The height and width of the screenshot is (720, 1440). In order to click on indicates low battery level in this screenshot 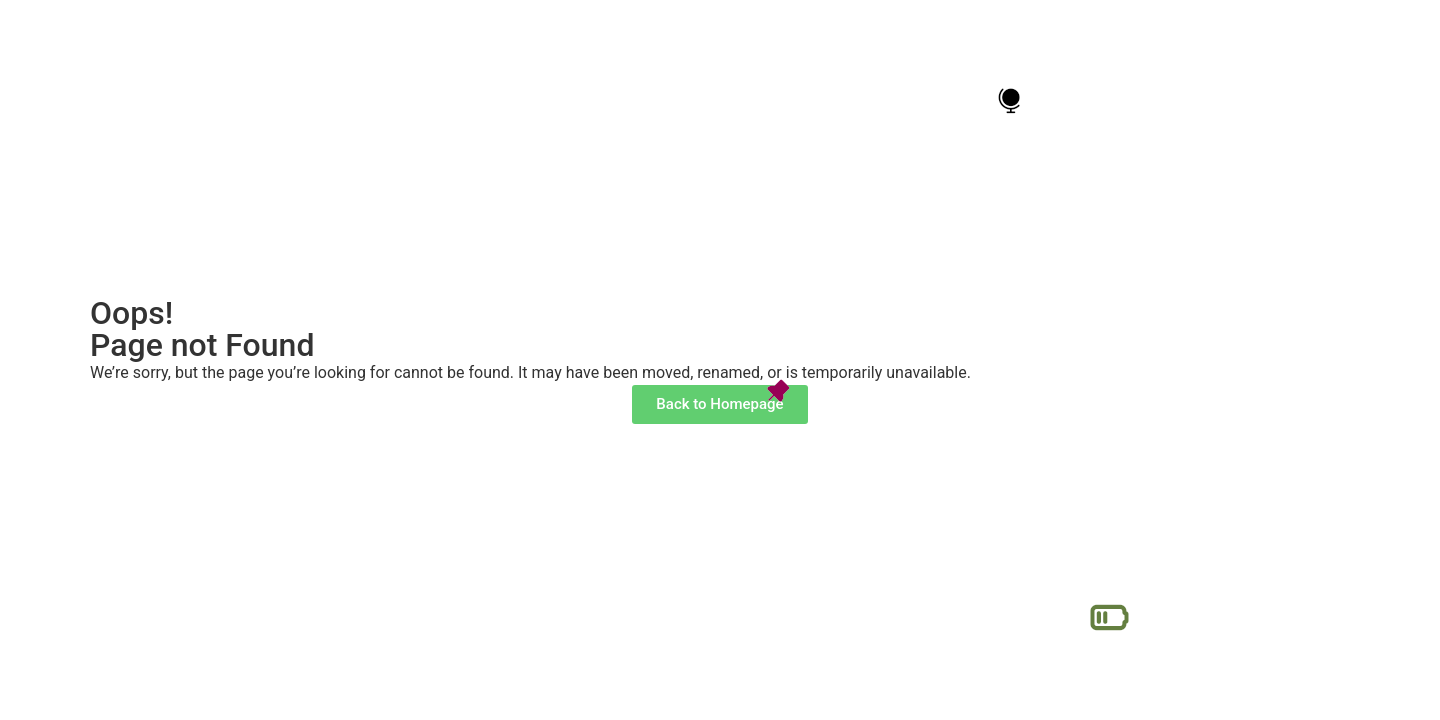, I will do `click(1109, 617)`.